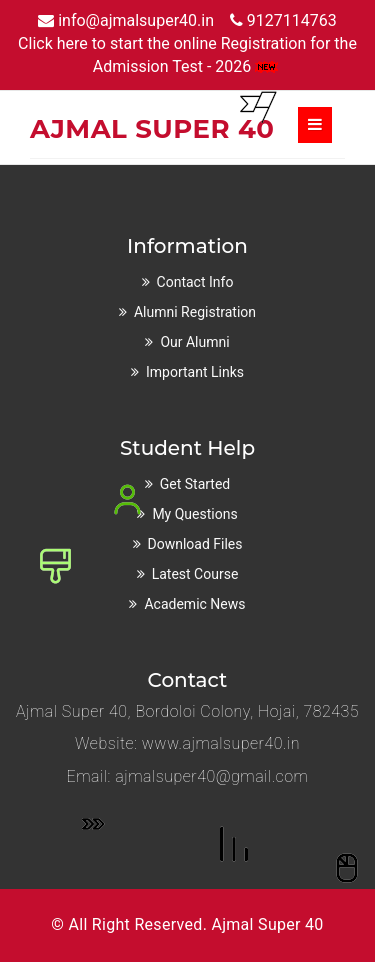 This screenshot has width=375, height=962. Describe the element at coordinates (127, 499) in the screenshot. I see `view your profile` at that location.